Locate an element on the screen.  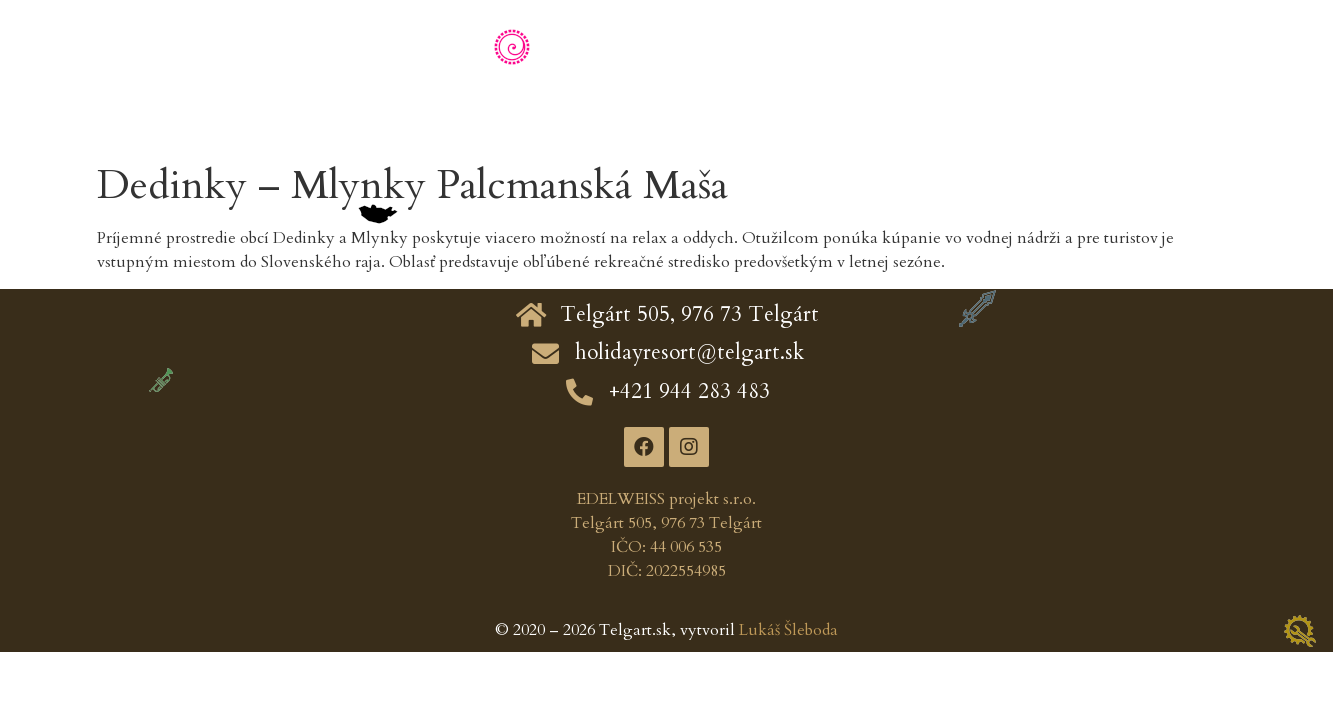
select mongolia as your country or region is located at coordinates (378, 214).